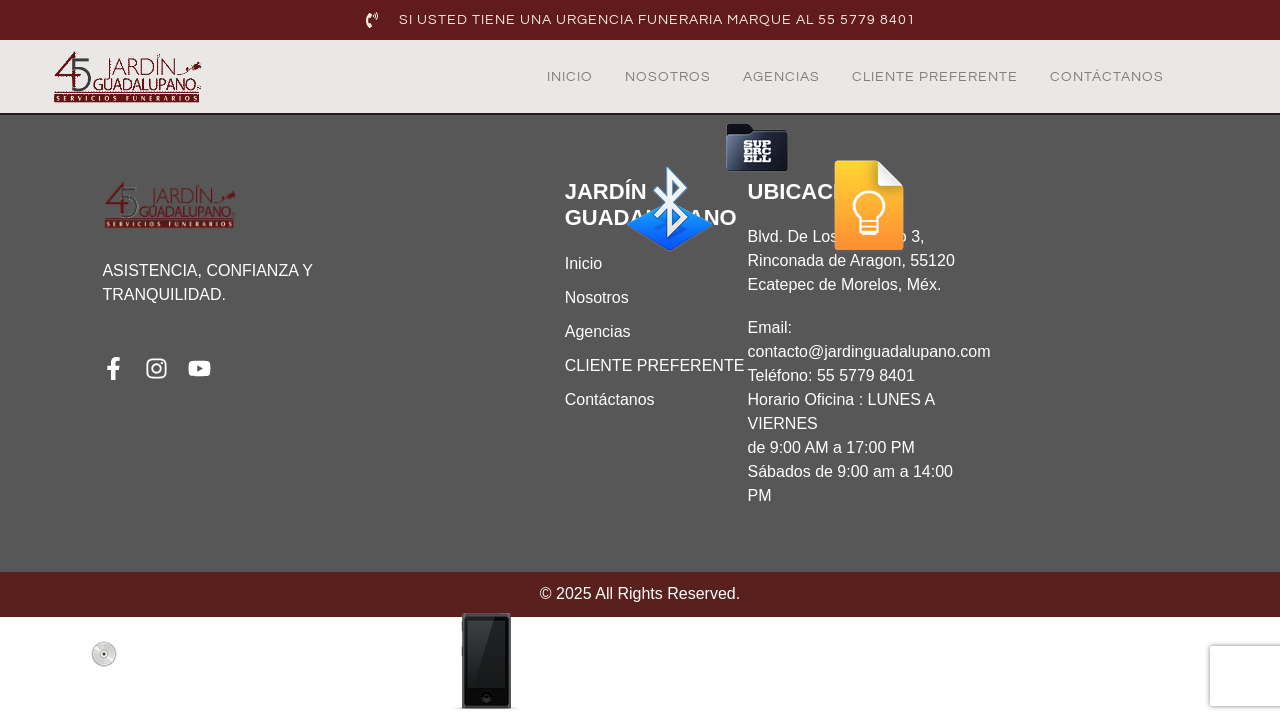 The image size is (1280, 720). Describe the element at coordinates (869, 207) in the screenshot. I see `open a google keep note file` at that location.